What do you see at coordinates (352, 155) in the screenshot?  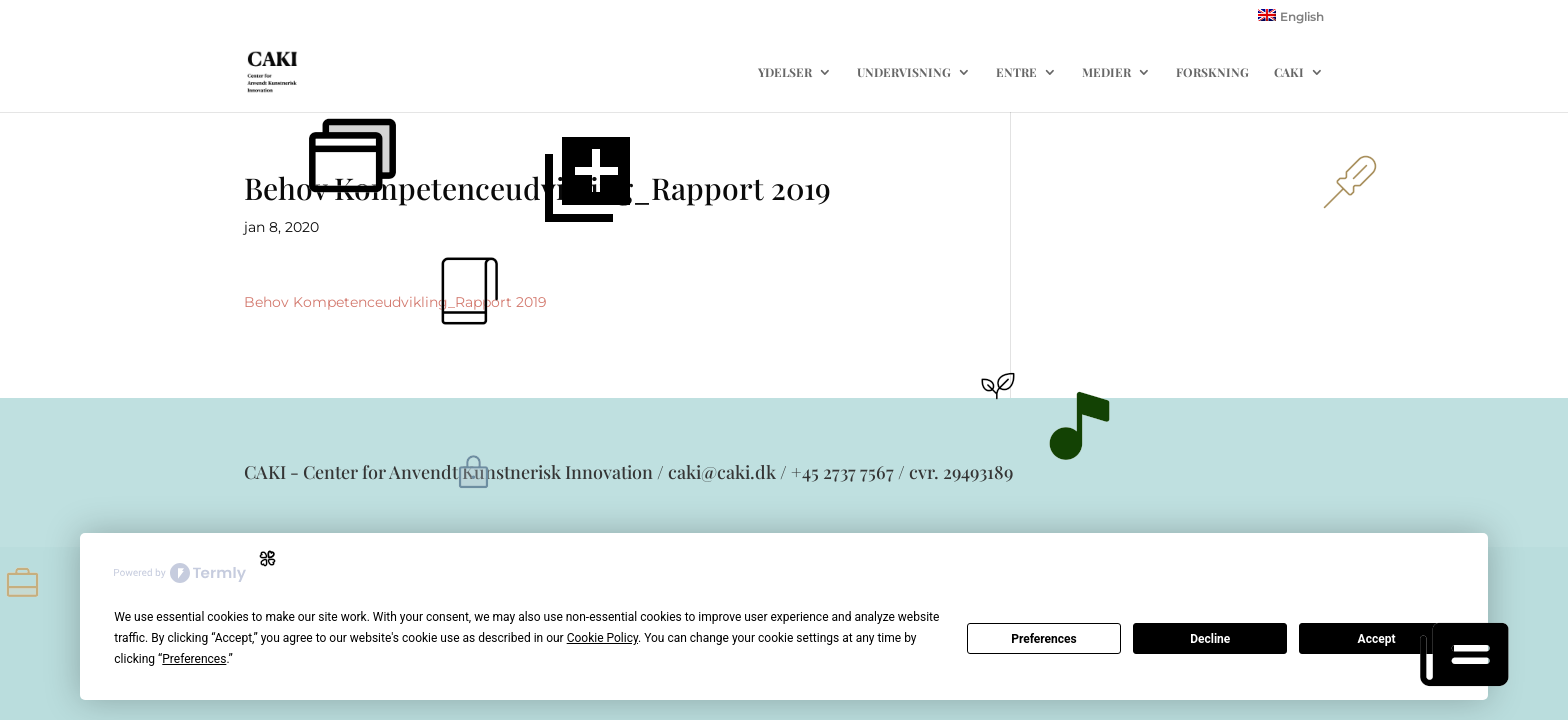 I see `open browser tabs or windows` at bounding box center [352, 155].